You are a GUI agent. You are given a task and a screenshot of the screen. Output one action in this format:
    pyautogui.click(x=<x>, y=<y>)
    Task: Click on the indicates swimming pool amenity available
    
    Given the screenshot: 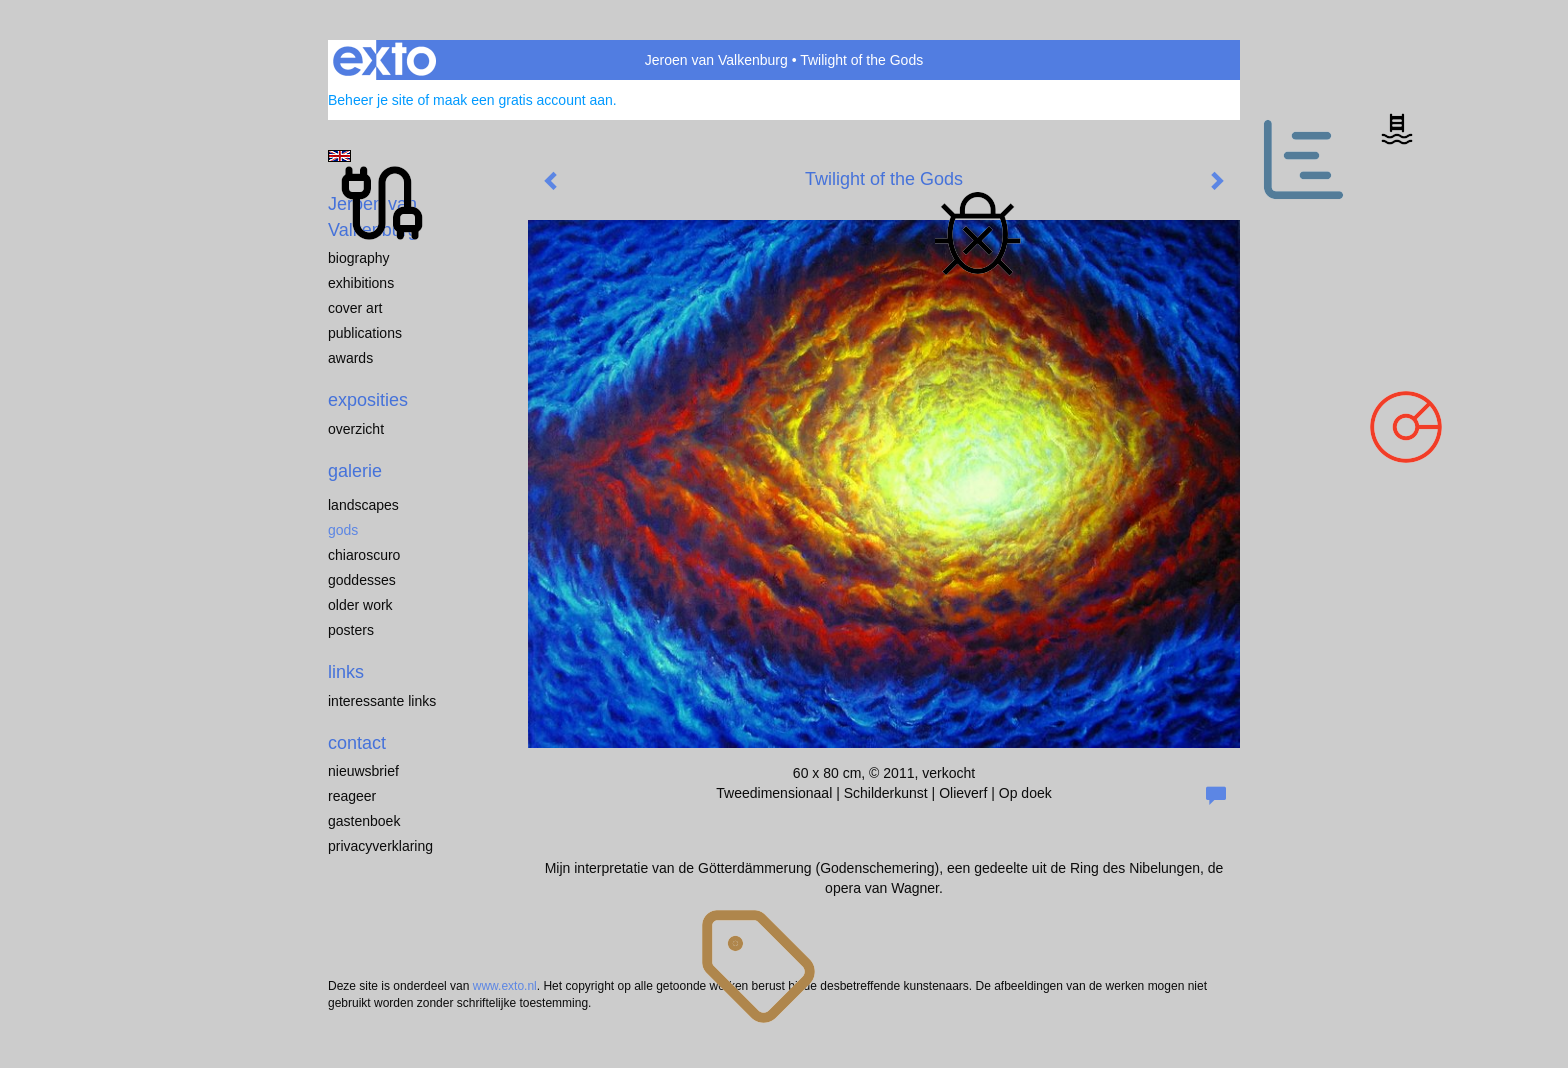 What is the action you would take?
    pyautogui.click(x=1397, y=129)
    